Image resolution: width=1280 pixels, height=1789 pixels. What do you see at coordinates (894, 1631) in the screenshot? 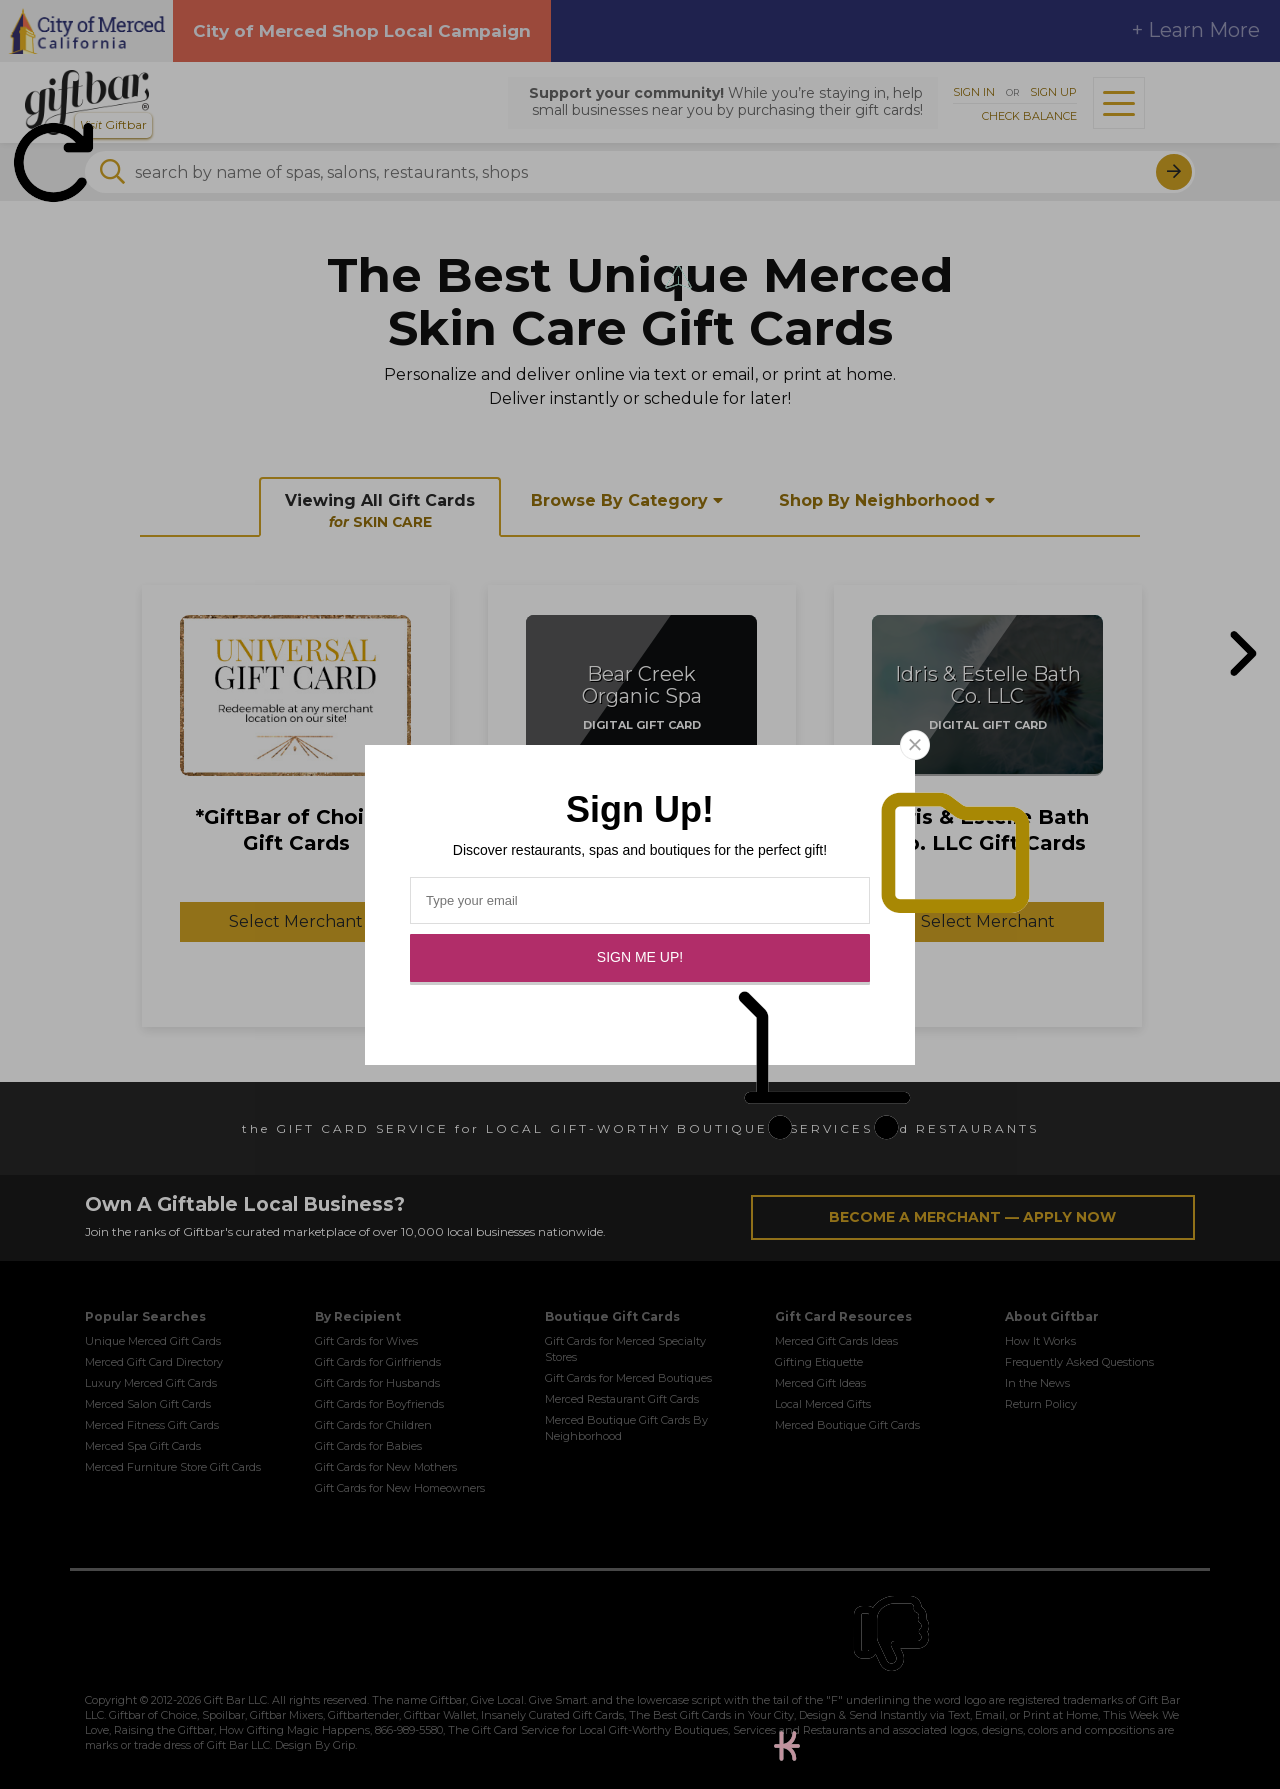
I see `dislike or downvote content` at bounding box center [894, 1631].